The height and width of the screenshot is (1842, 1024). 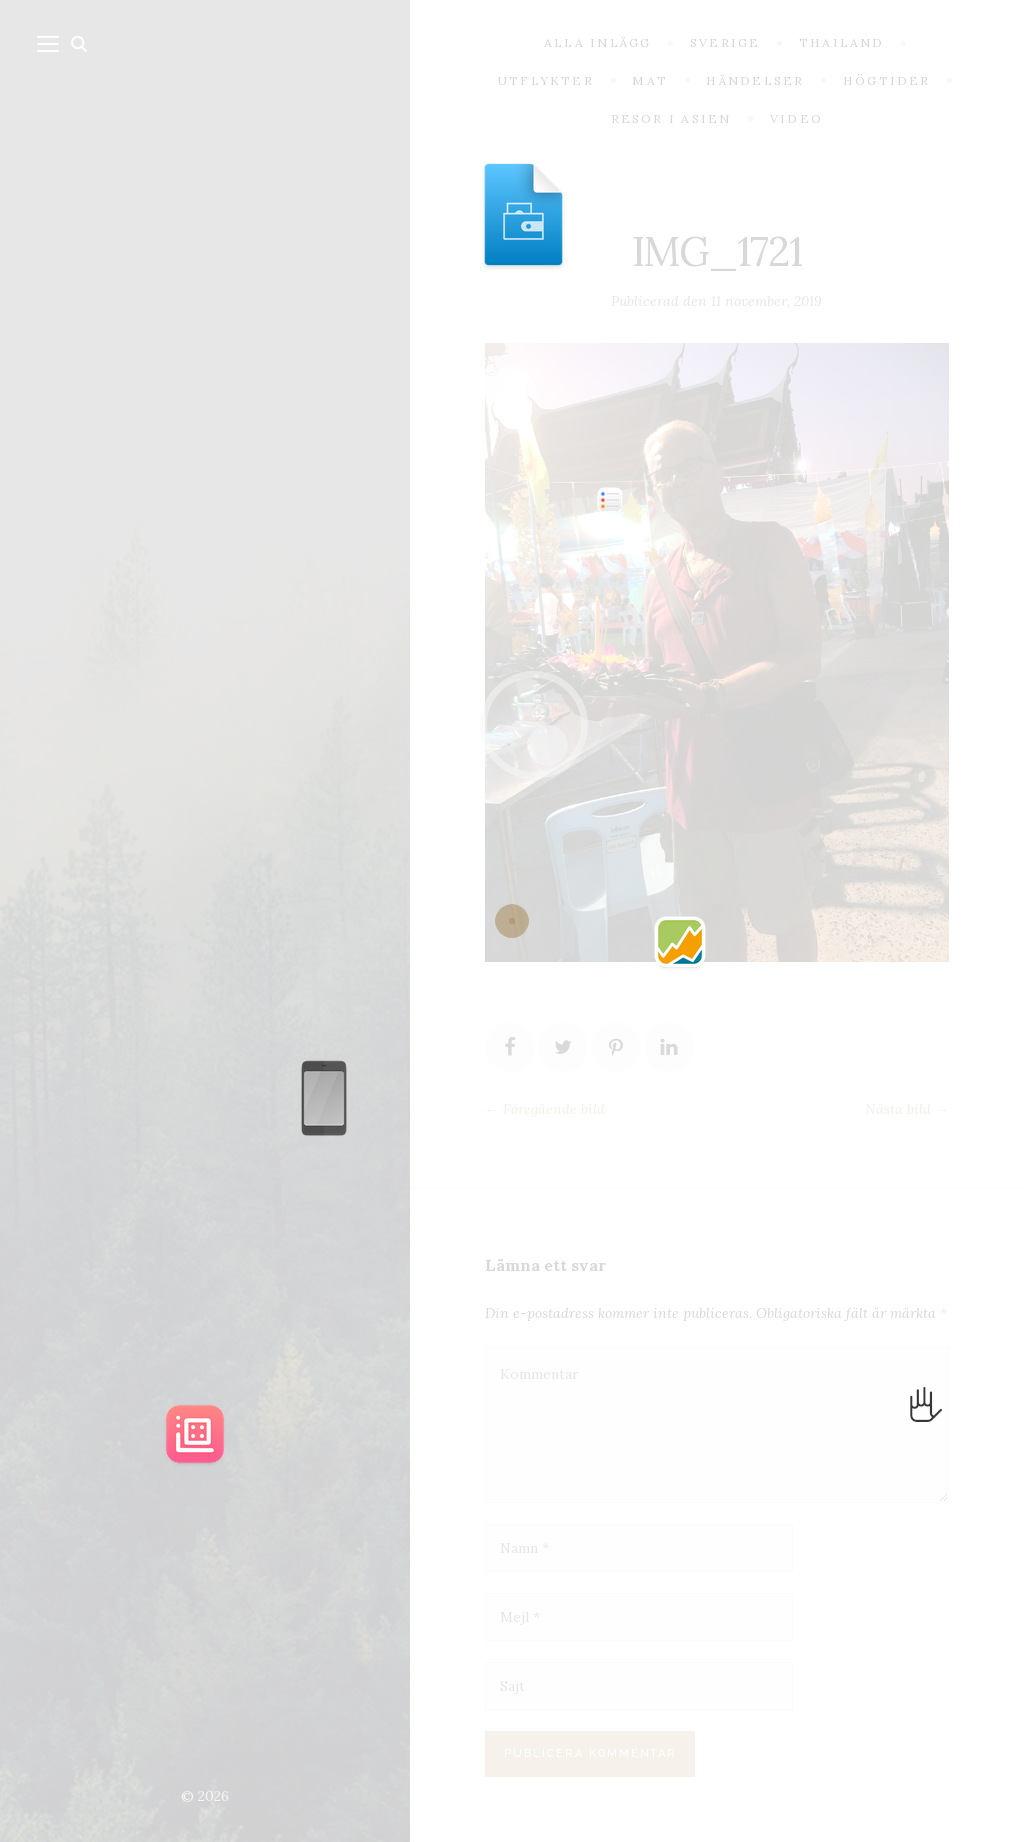 What do you see at coordinates (680, 942) in the screenshot?
I see `open portfolio performance app` at bounding box center [680, 942].